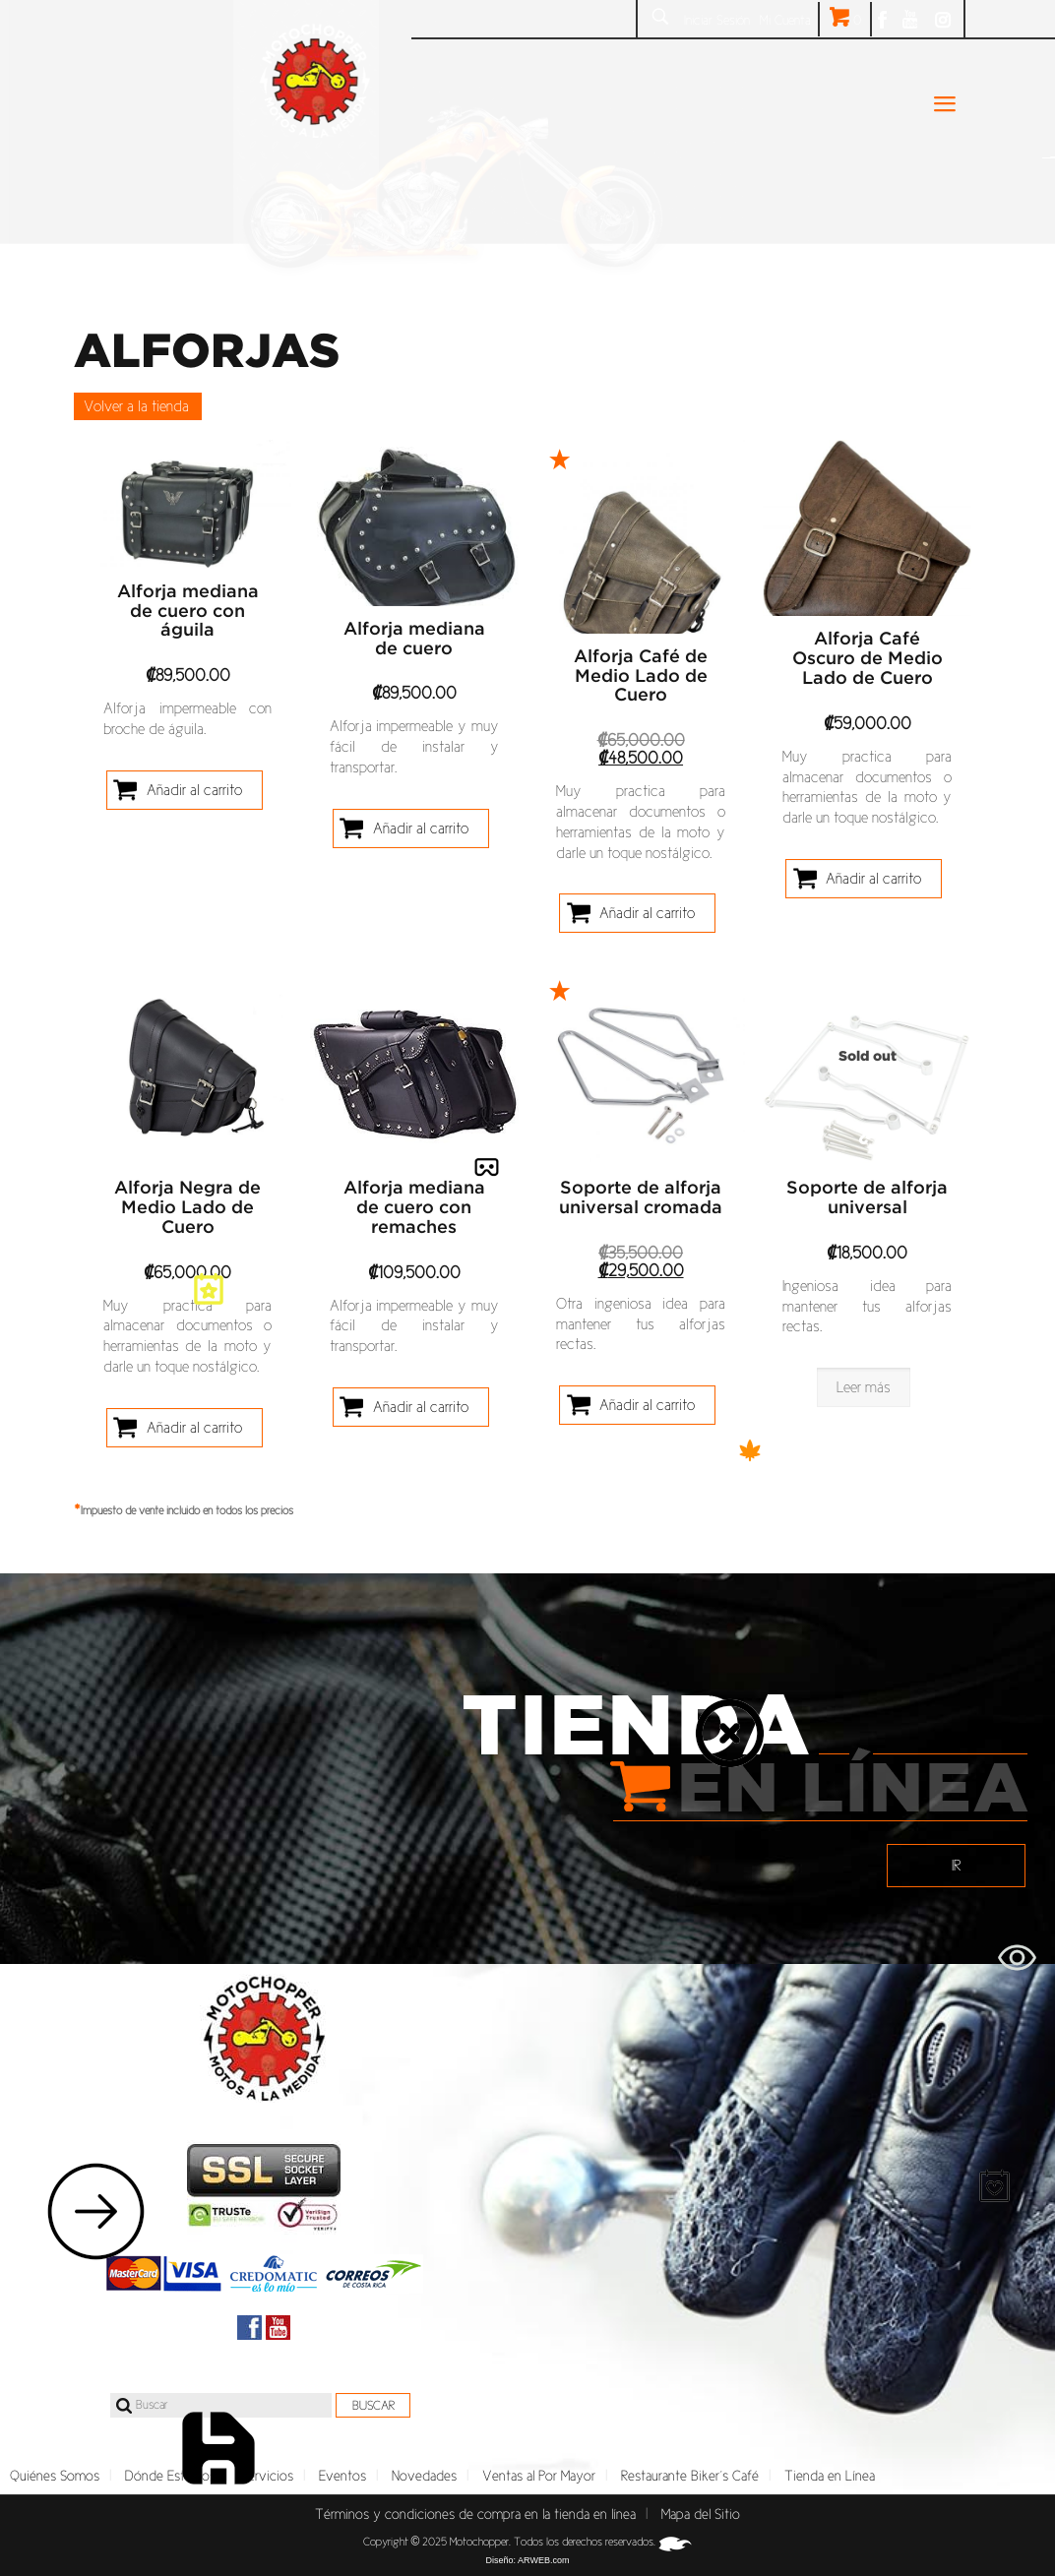 The image size is (1055, 2576). What do you see at coordinates (218, 2448) in the screenshot?
I see `save current file or document` at bounding box center [218, 2448].